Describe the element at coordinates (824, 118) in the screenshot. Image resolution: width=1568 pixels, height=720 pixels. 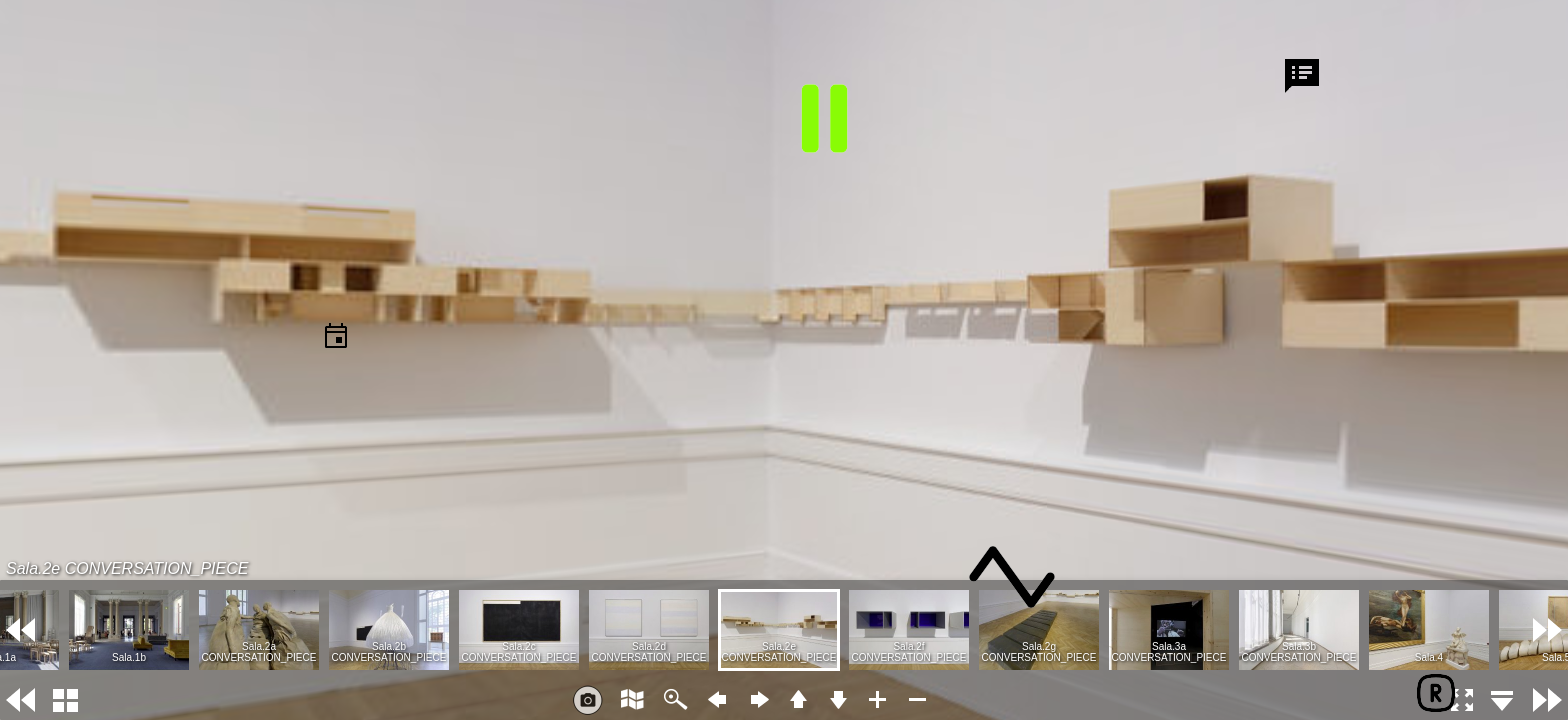
I see `pause media playback` at that location.